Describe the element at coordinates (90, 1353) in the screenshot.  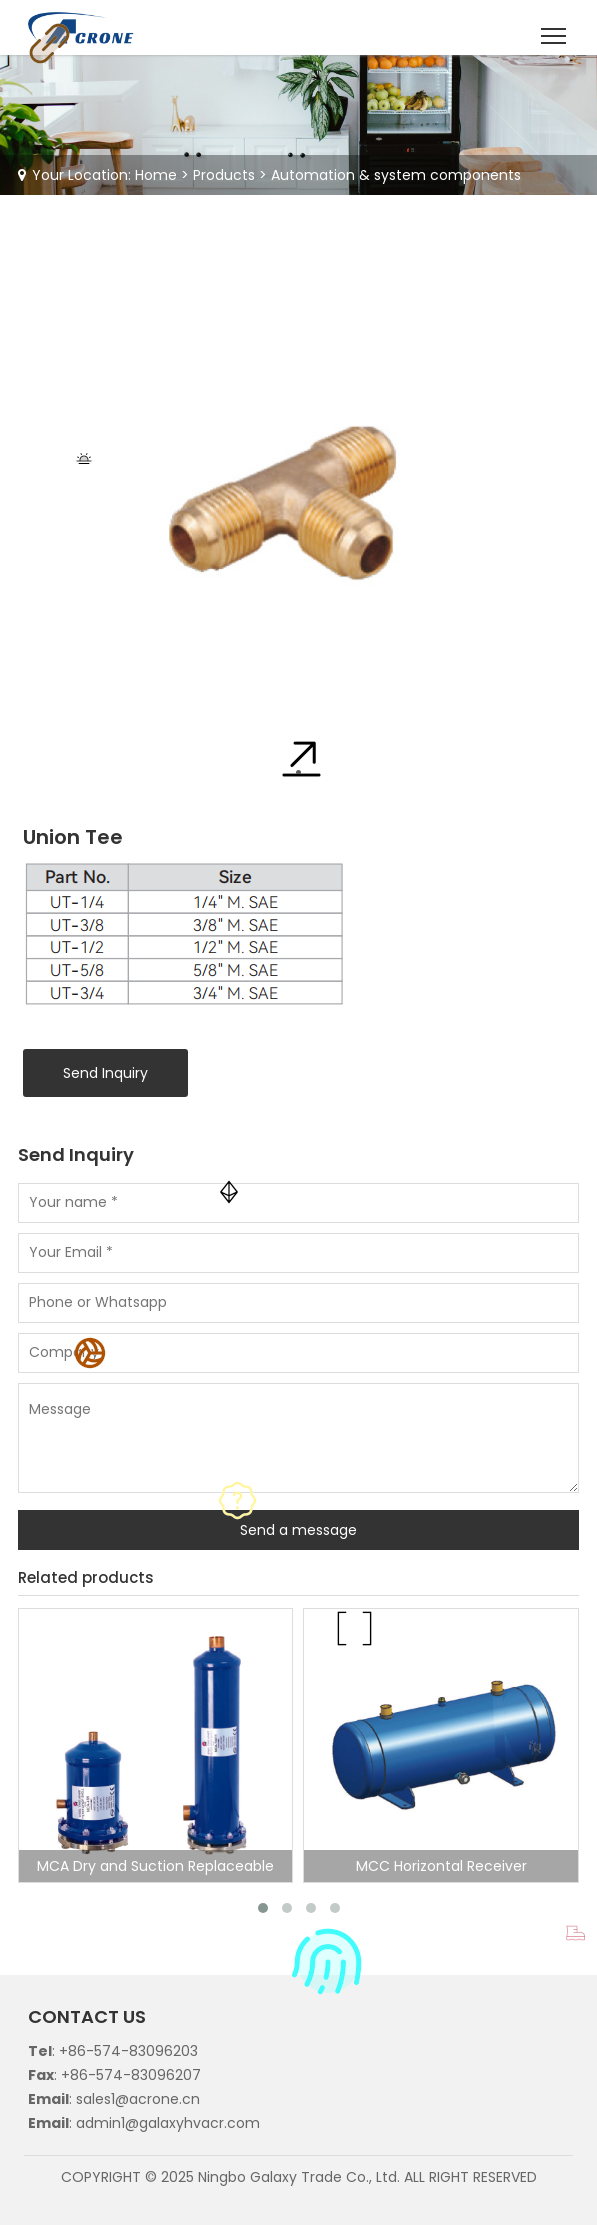
I see `access volleyball or beach sports content` at that location.